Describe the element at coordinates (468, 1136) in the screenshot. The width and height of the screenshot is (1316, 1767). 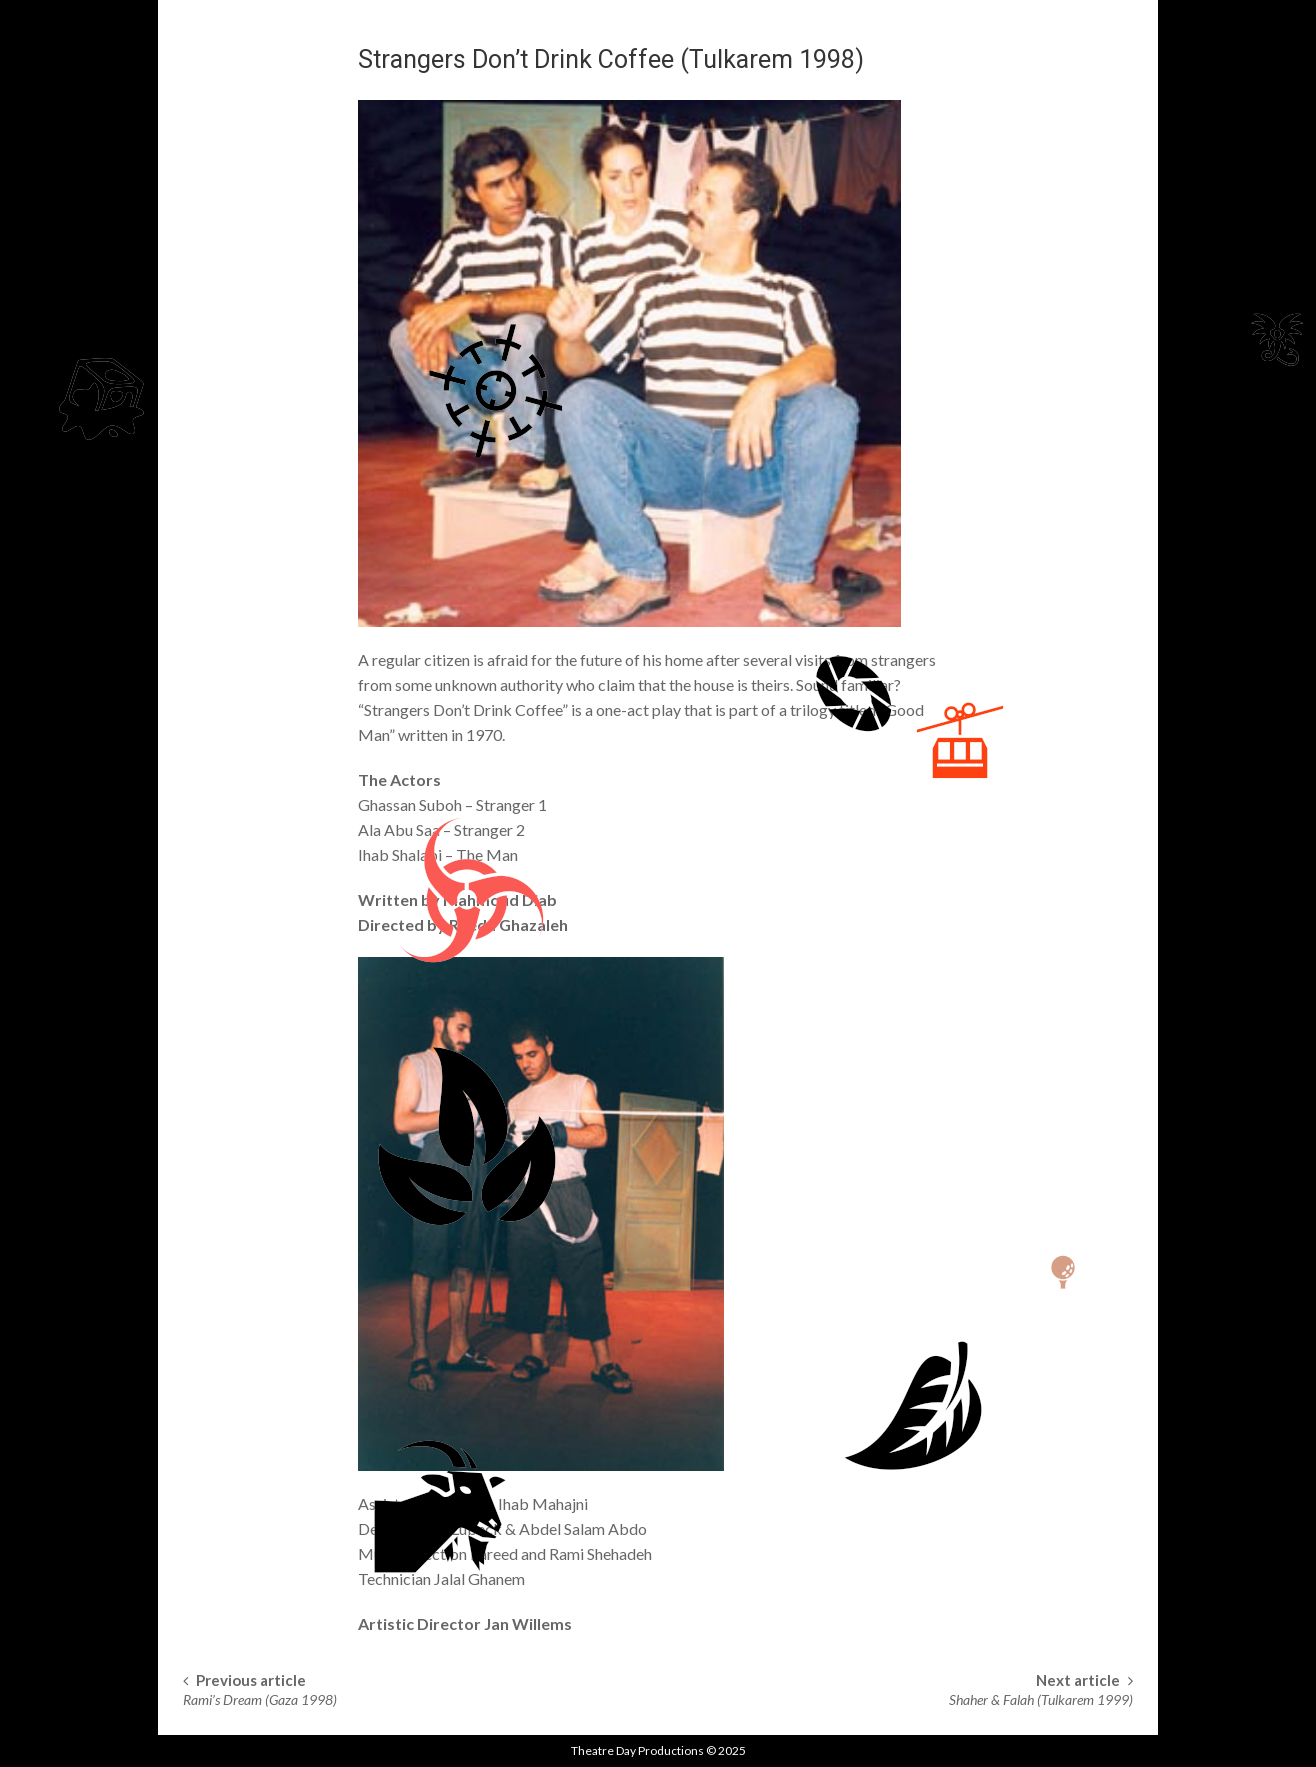
I see `indicates eco-friendly or organic option` at that location.